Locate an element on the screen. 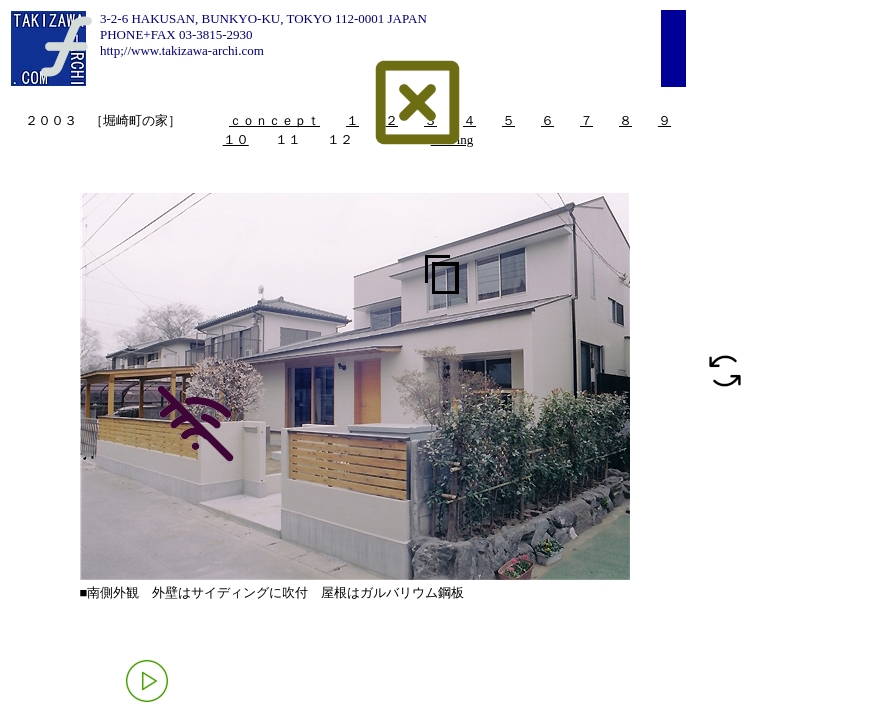  indicates wifi is disabled or unavailable is located at coordinates (195, 423).